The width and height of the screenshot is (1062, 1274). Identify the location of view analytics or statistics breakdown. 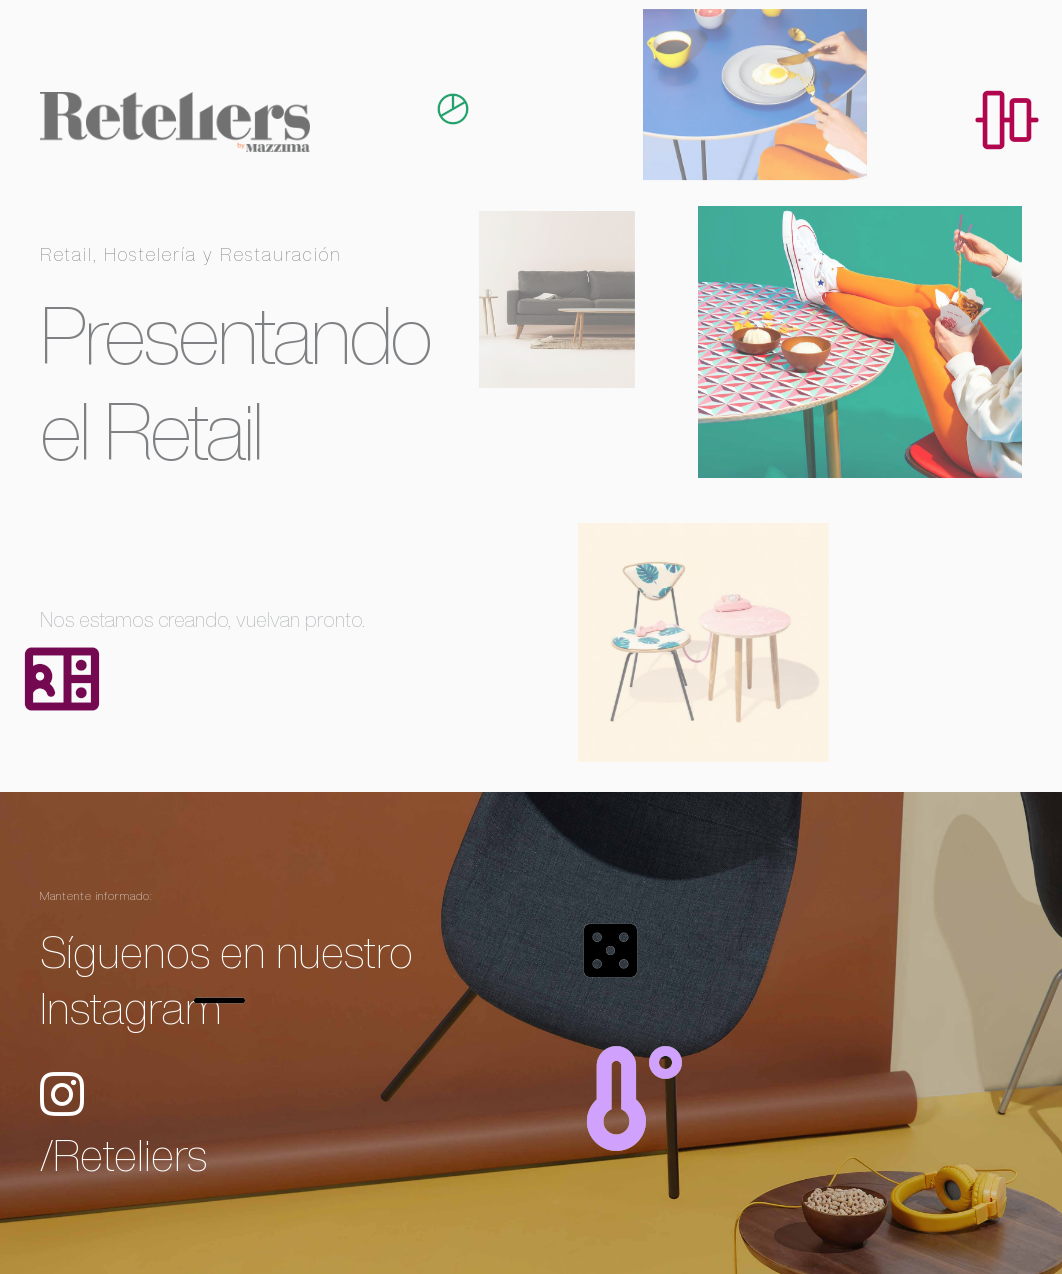
(453, 109).